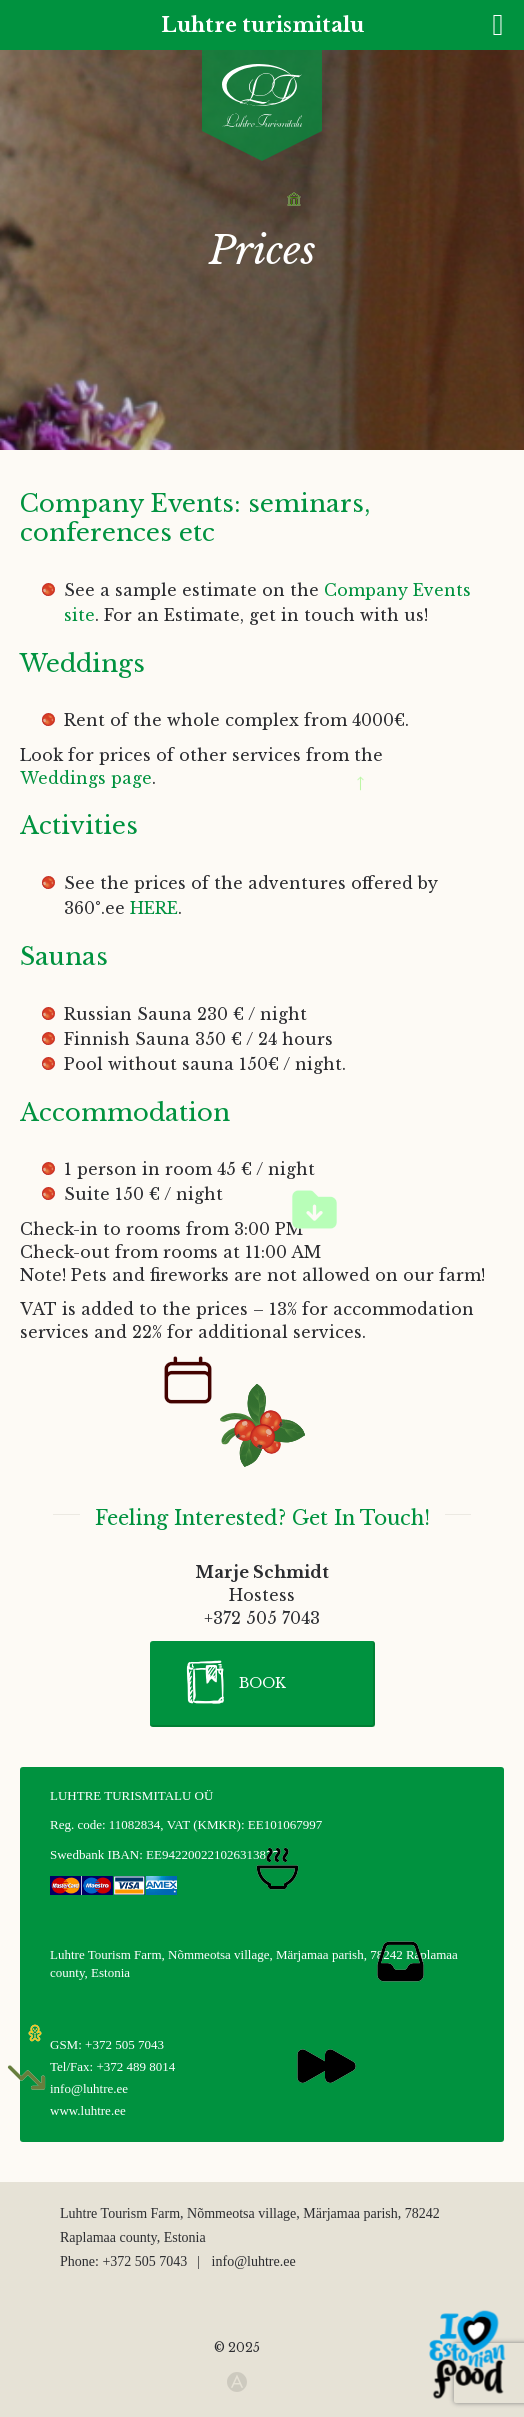 This screenshot has height=2417, width=524. What do you see at coordinates (277, 1868) in the screenshot?
I see `view food or meal options` at bounding box center [277, 1868].